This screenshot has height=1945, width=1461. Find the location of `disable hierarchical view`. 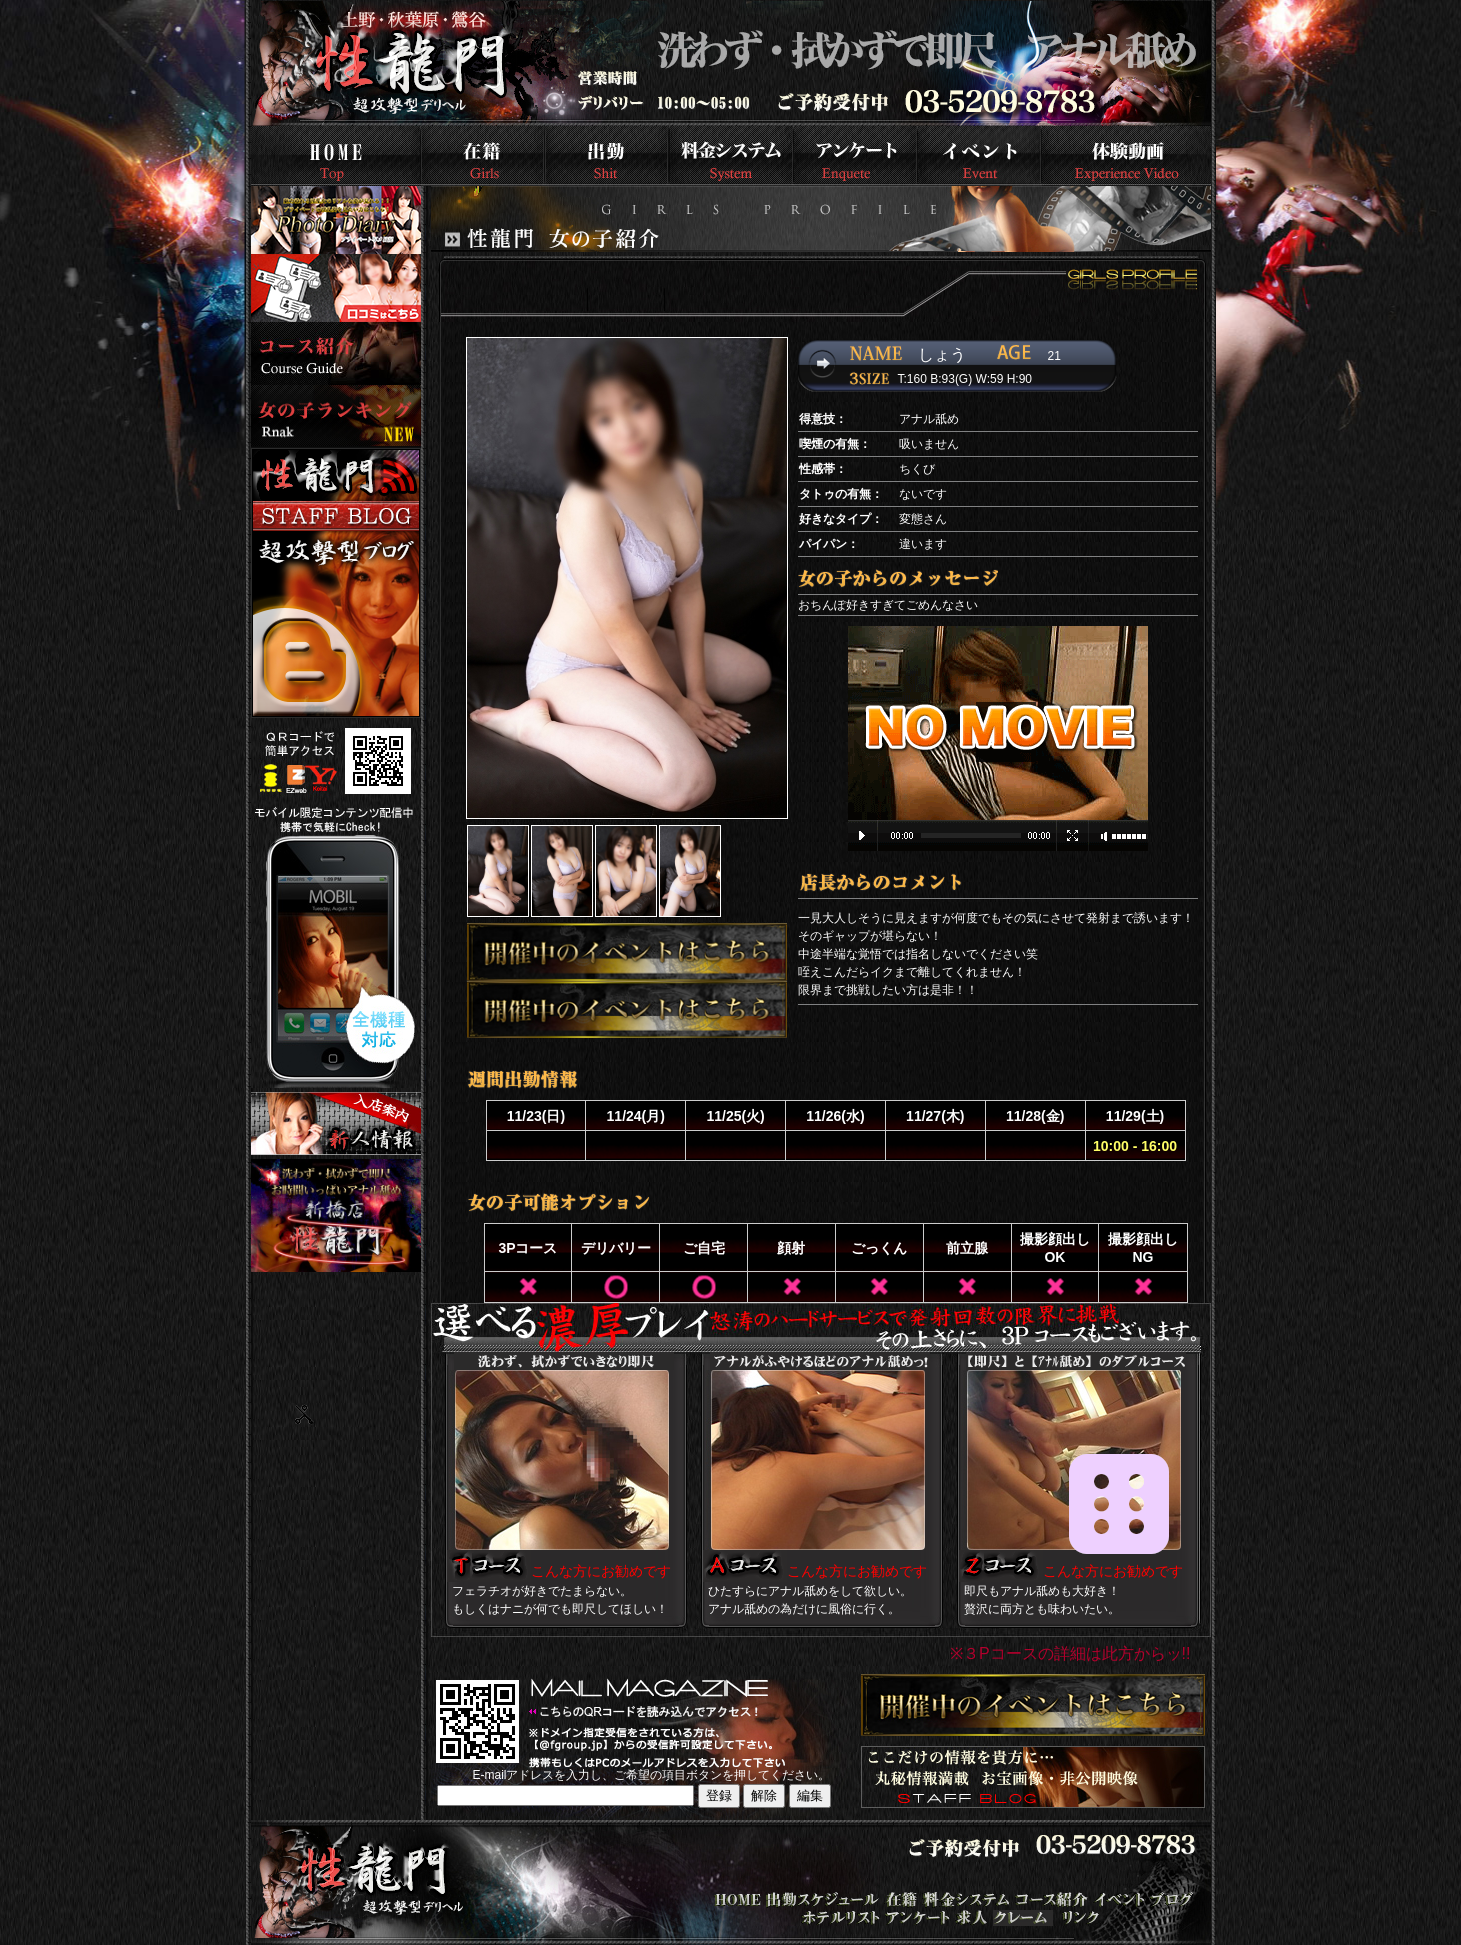

disable hierarchical view is located at coordinates (304, 1414).